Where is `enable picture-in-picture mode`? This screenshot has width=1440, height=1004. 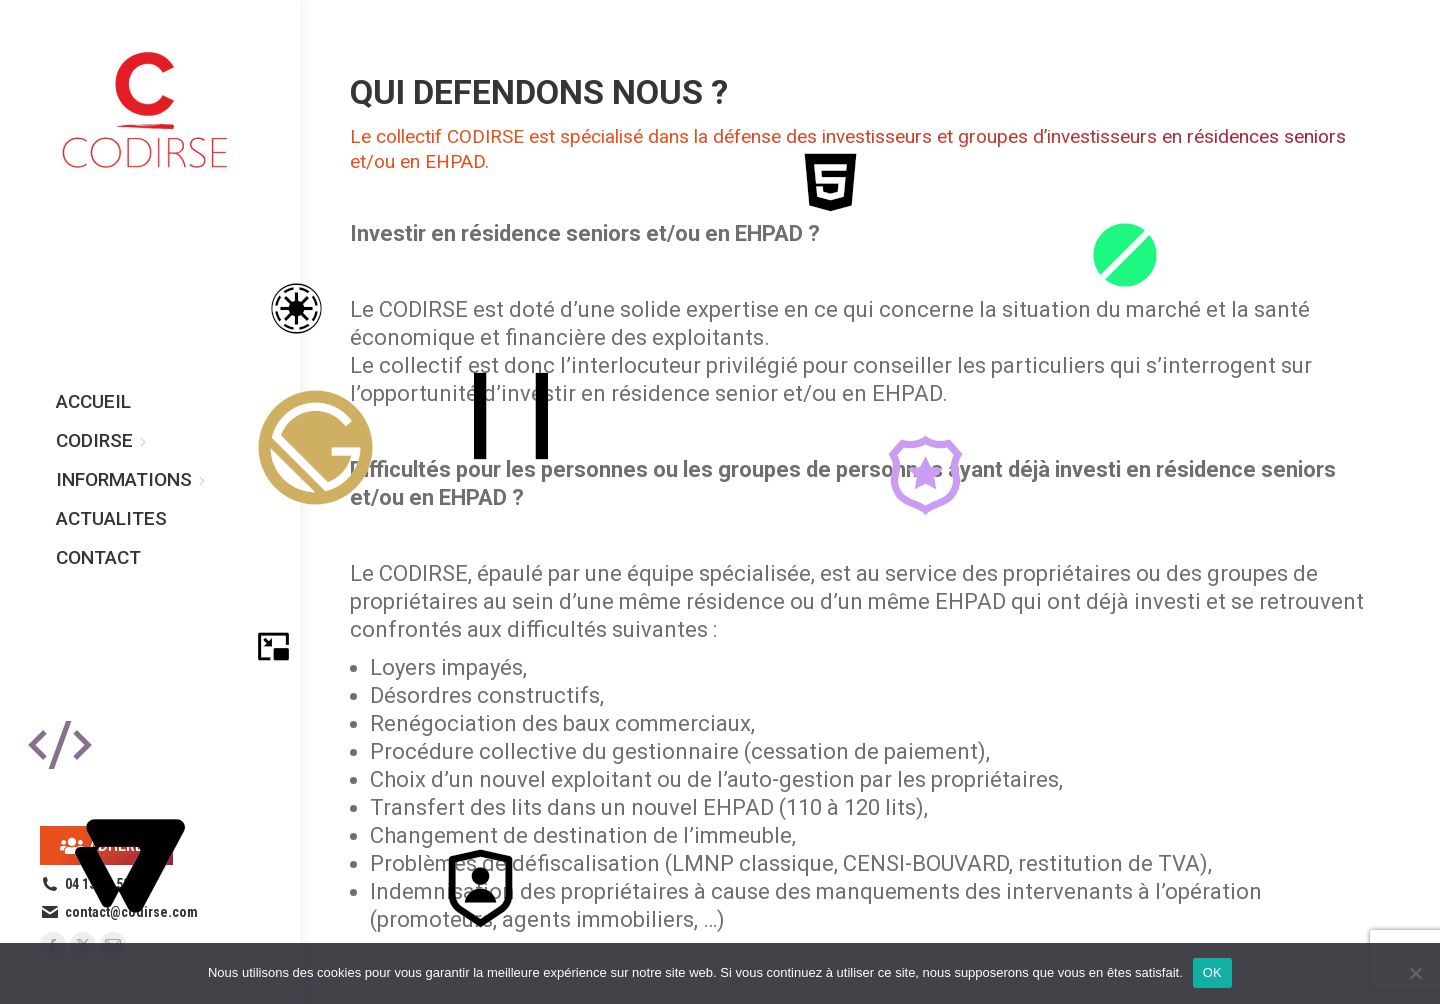 enable picture-in-picture mode is located at coordinates (273, 646).